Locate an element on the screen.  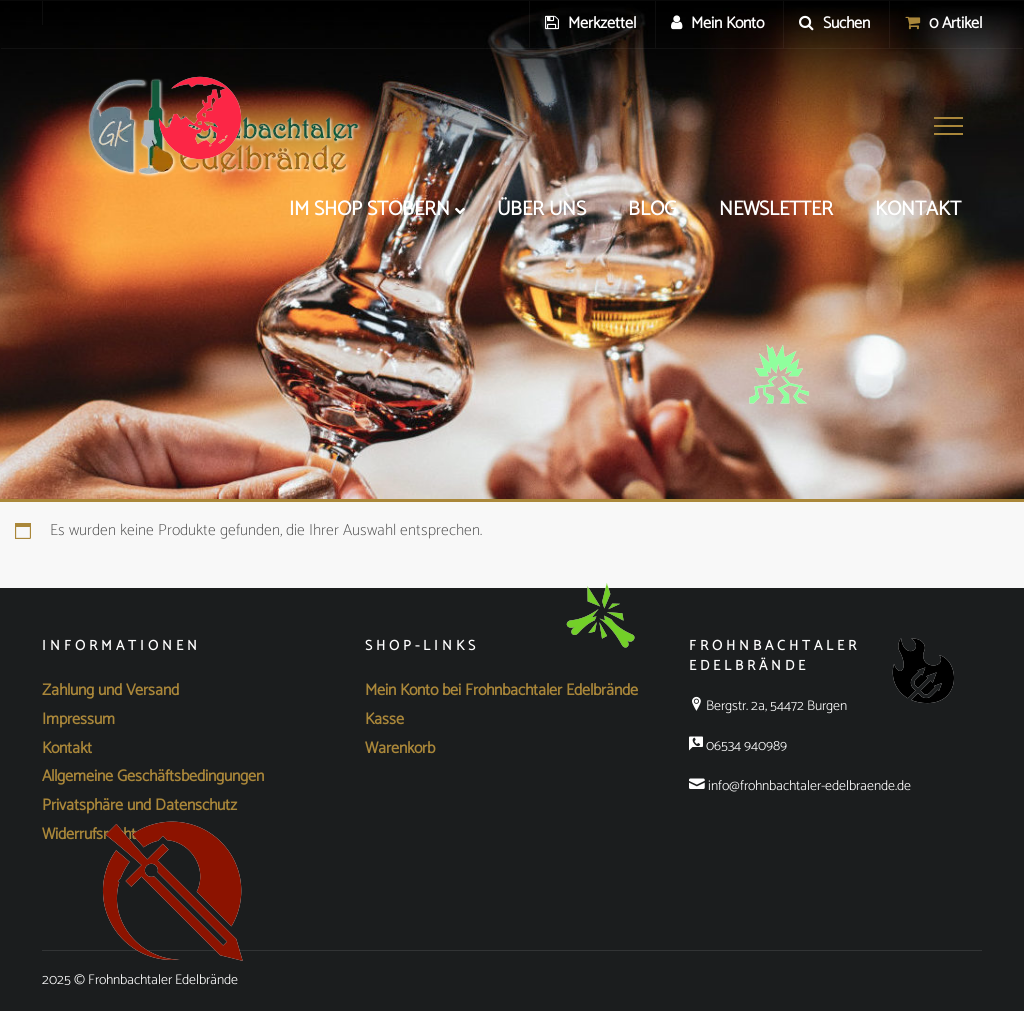
indicates fire or flame-based attack ability is located at coordinates (922, 671).